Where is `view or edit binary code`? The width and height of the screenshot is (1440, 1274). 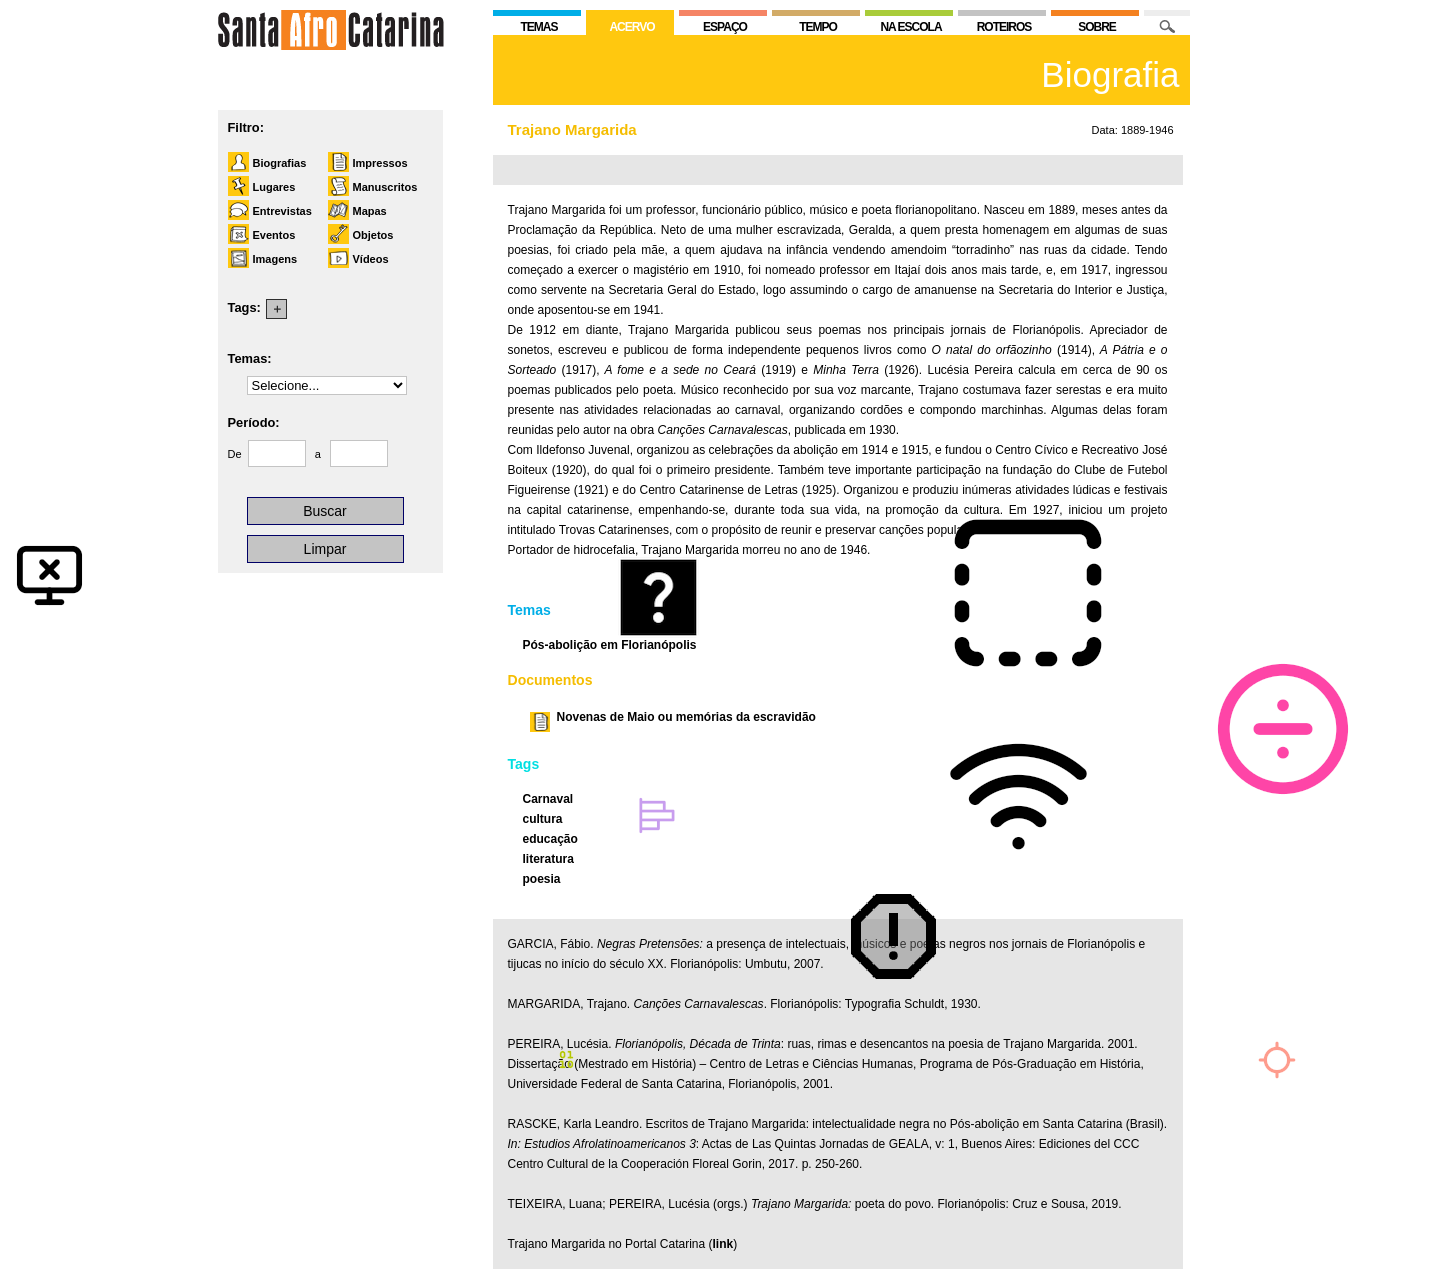
view or edit binary code is located at coordinates (566, 1059).